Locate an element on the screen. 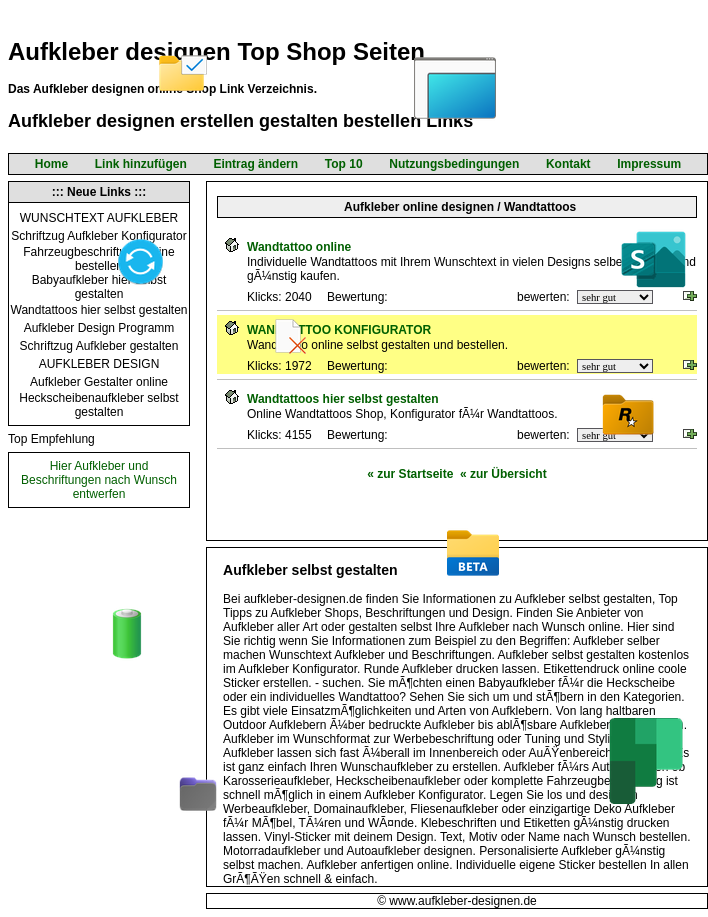 The height and width of the screenshot is (917, 708). folder with verified or completed contents is located at coordinates (181, 74).